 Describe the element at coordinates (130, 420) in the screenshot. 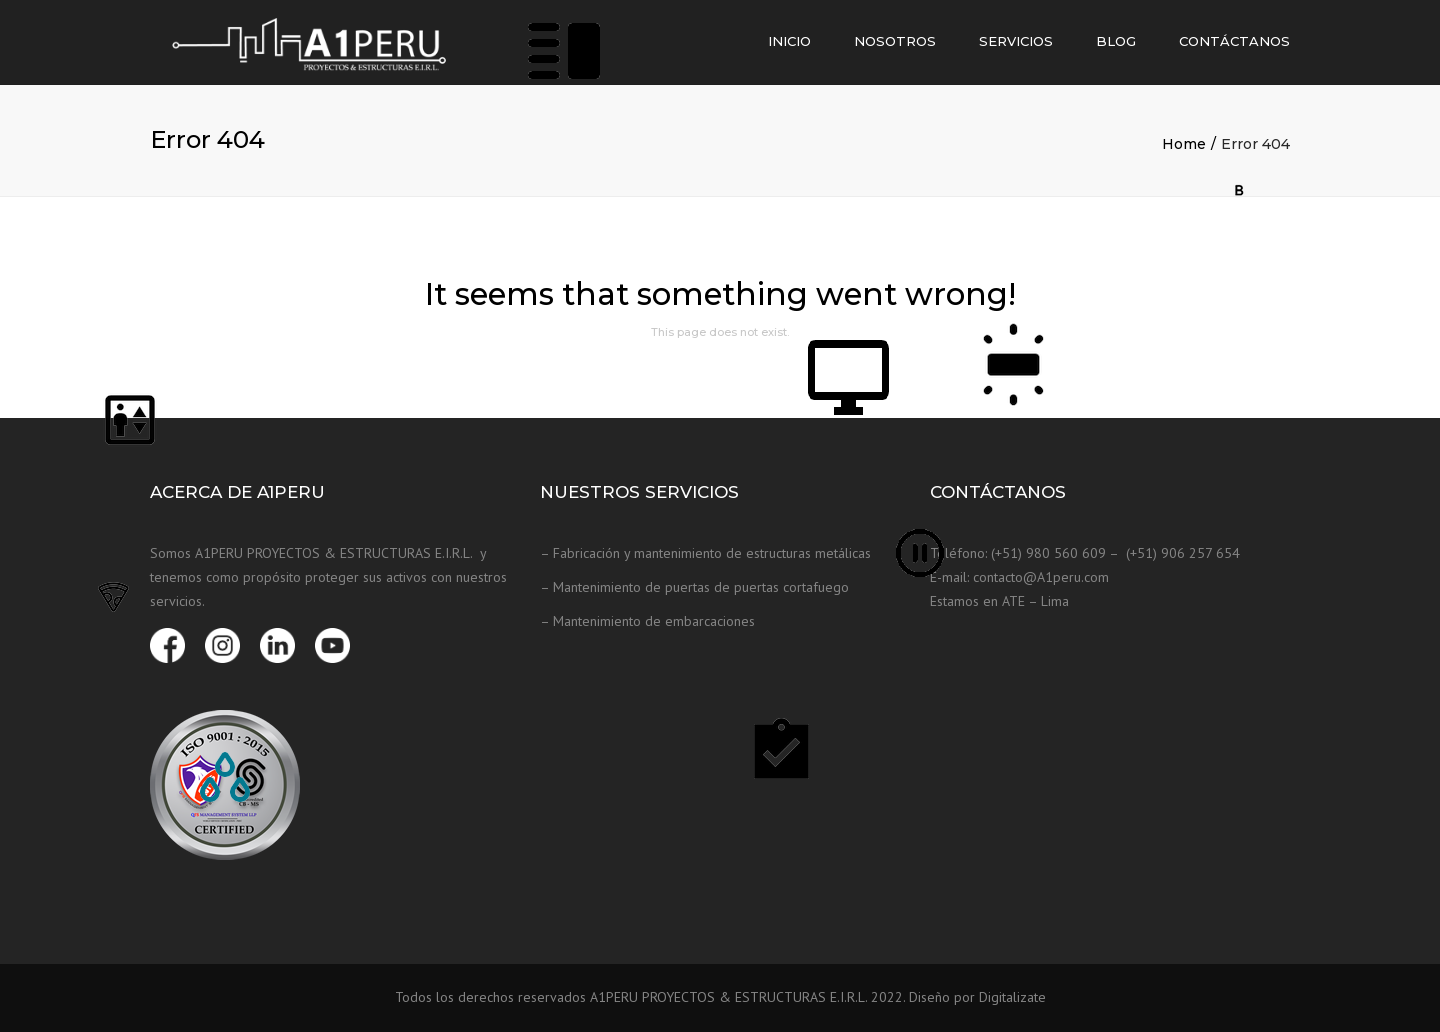

I see `indicates elevator access or location` at that location.